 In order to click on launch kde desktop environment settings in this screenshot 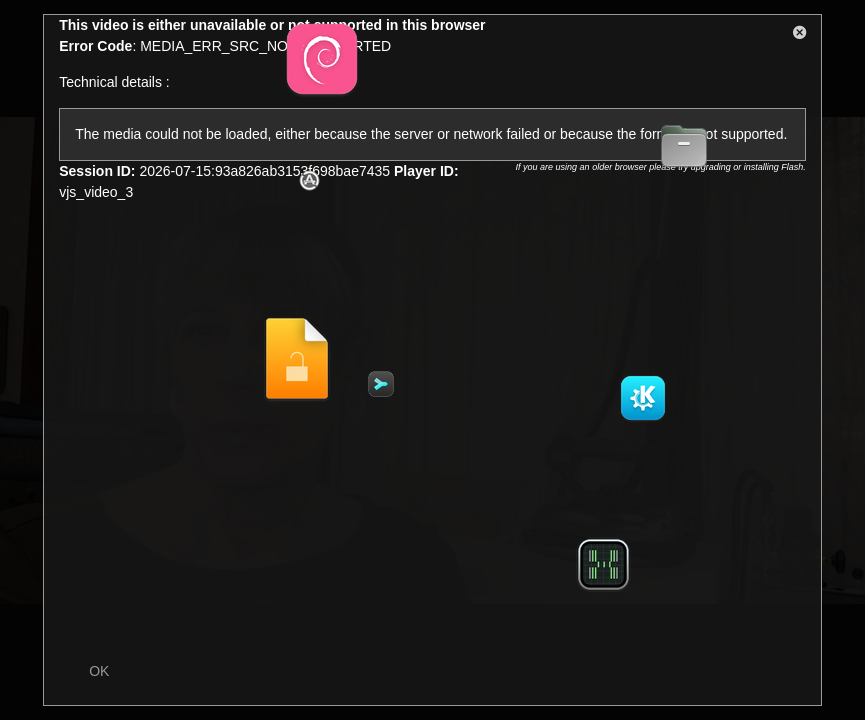, I will do `click(643, 398)`.